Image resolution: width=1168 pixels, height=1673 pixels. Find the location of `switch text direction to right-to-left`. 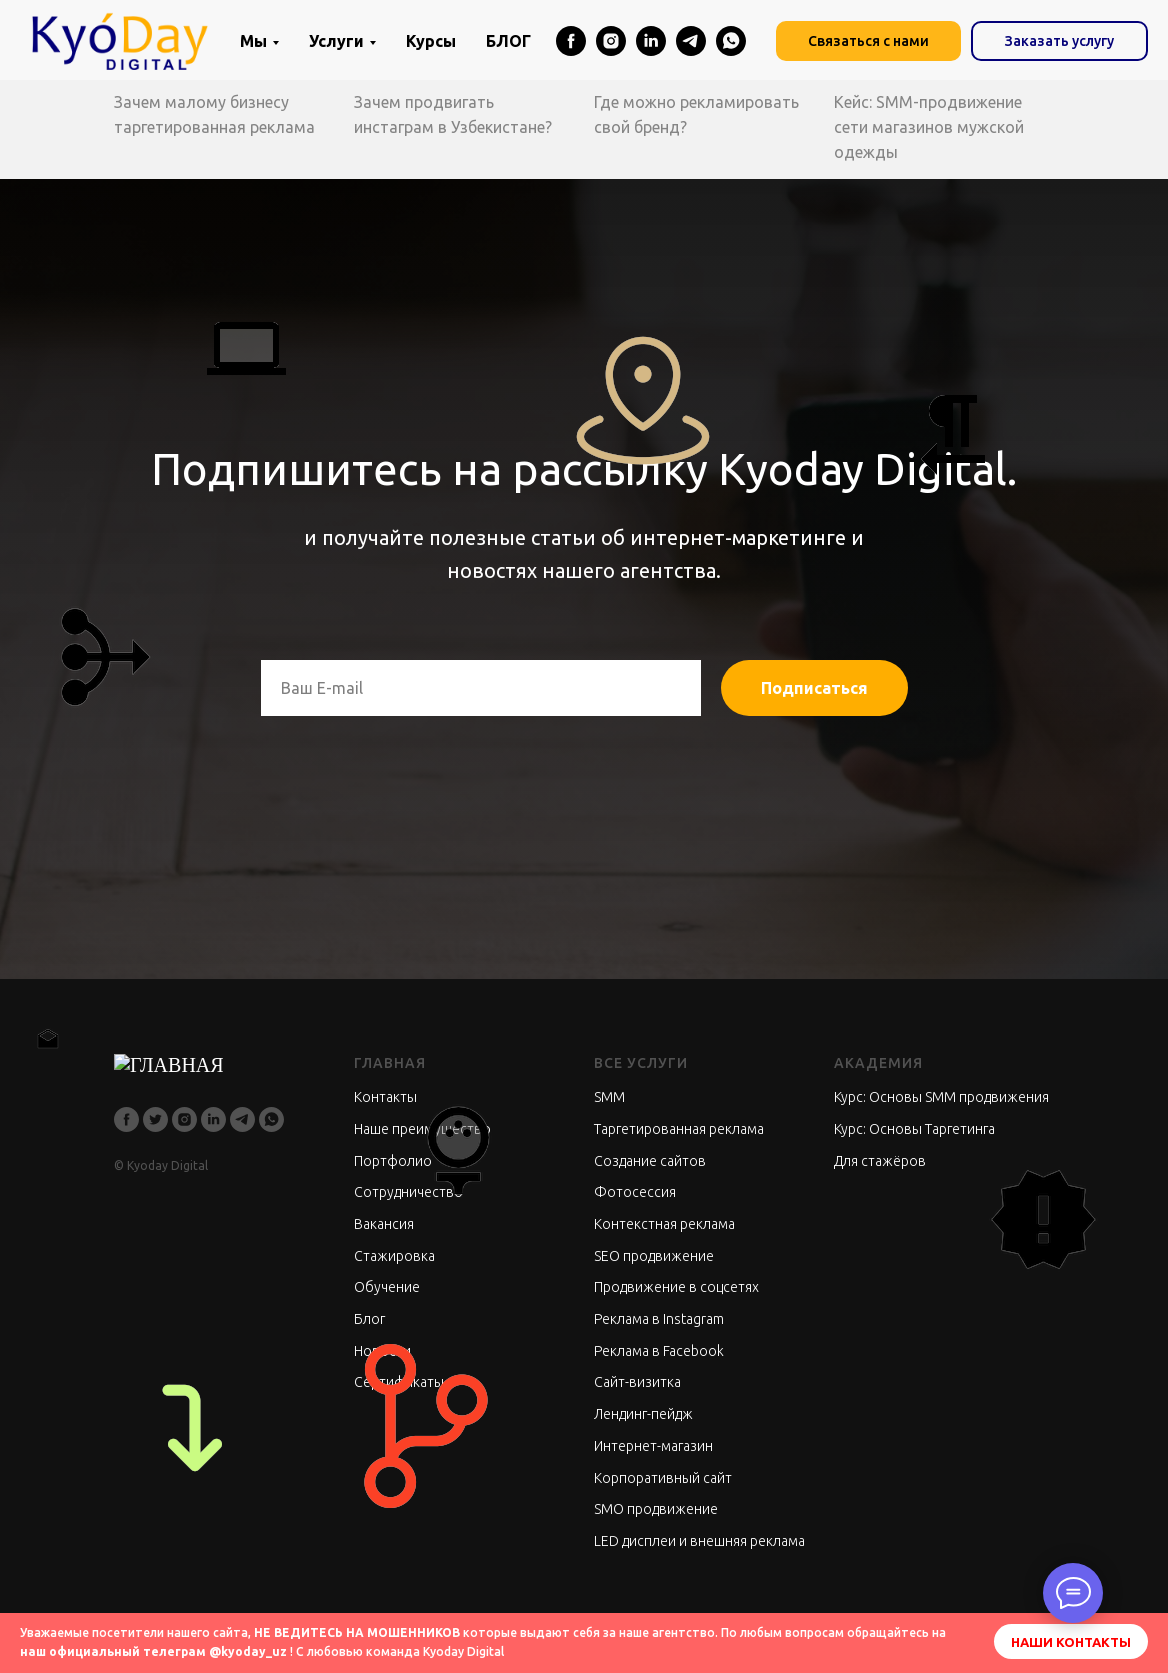

switch text direction to right-to-left is located at coordinates (953, 435).